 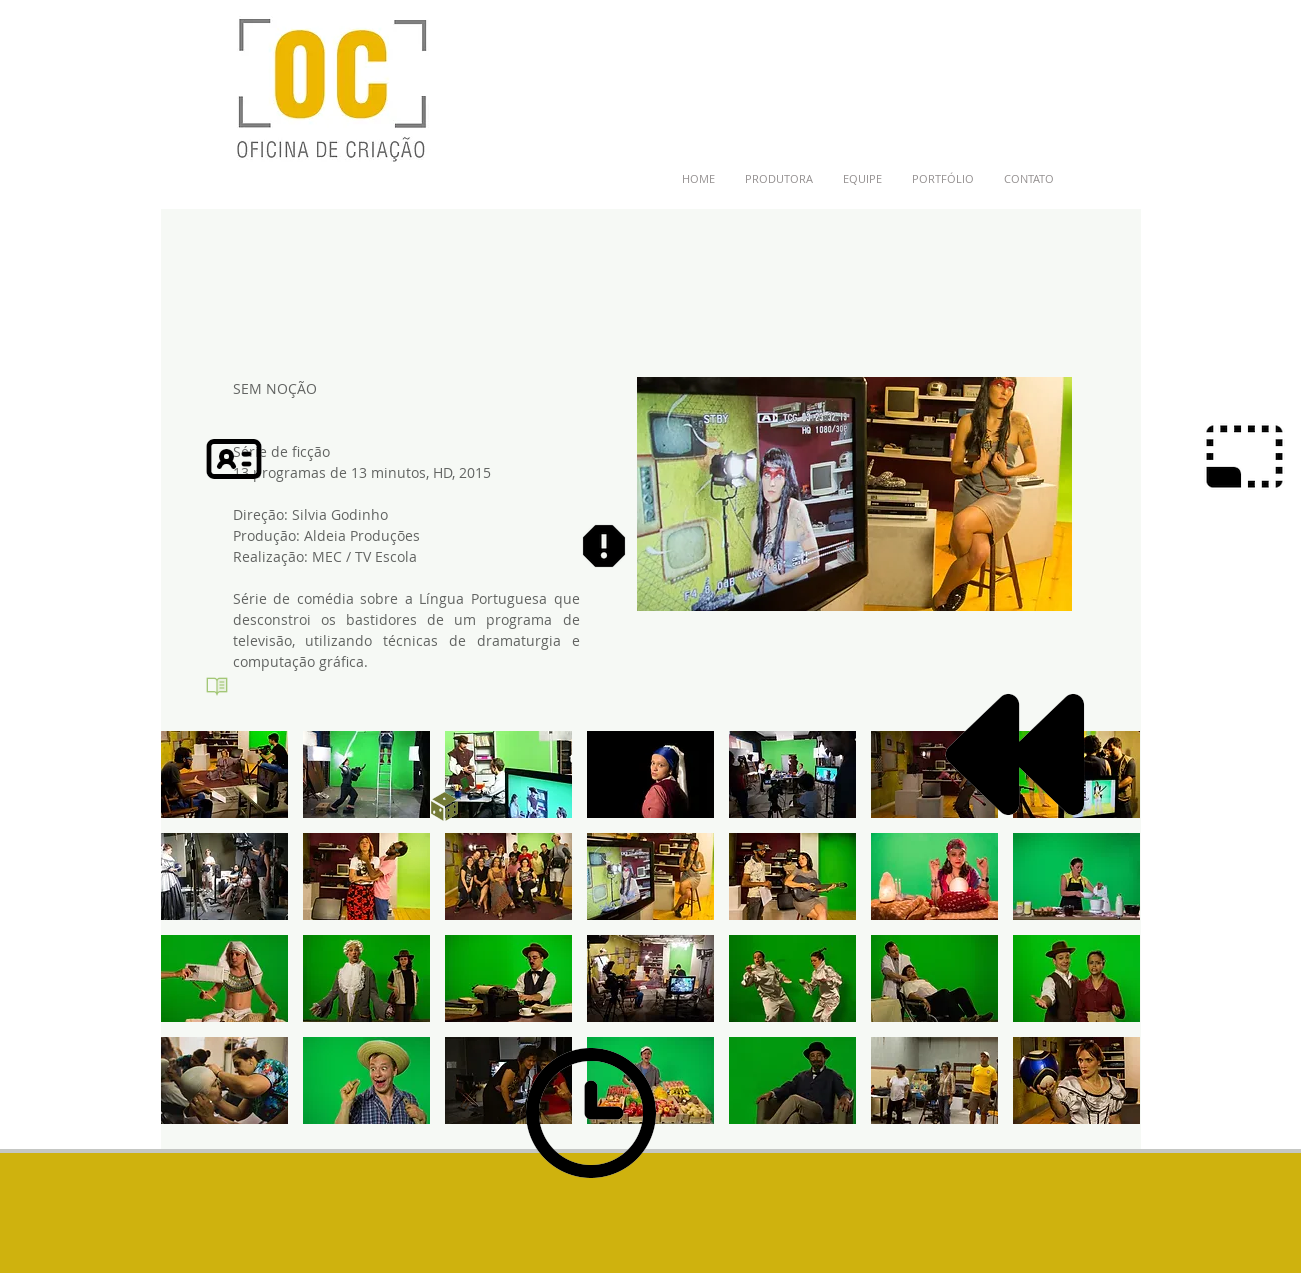 What do you see at coordinates (604, 546) in the screenshot?
I see `report a problem or violation` at bounding box center [604, 546].